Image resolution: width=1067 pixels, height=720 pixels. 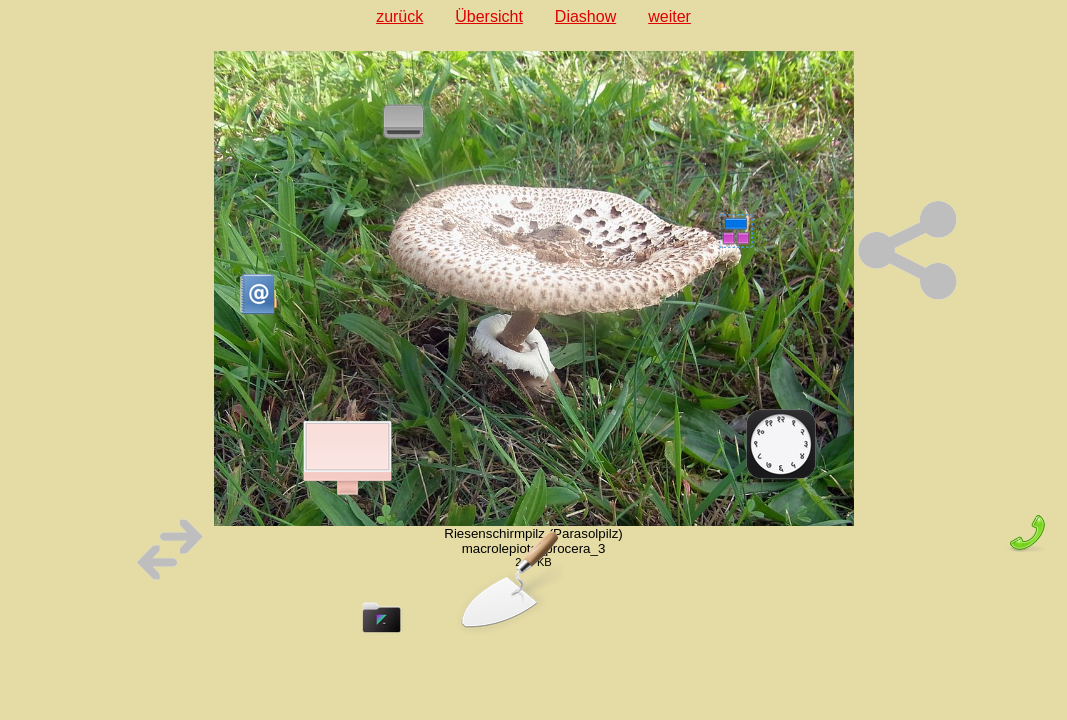 What do you see at coordinates (403, 121) in the screenshot?
I see `access removable storage device` at bounding box center [403, 121].